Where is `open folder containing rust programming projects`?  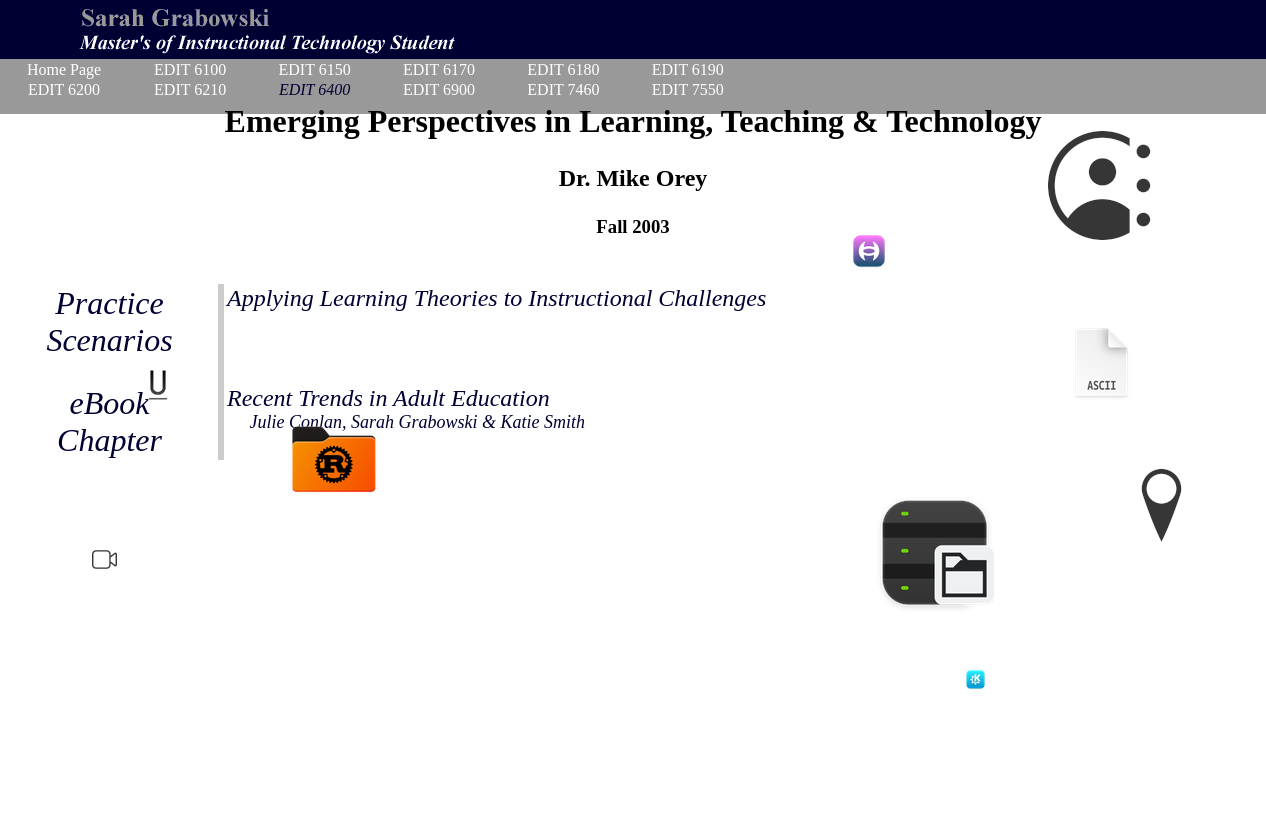 open folder containing rust programming projects is located at coordinates (333, 461).